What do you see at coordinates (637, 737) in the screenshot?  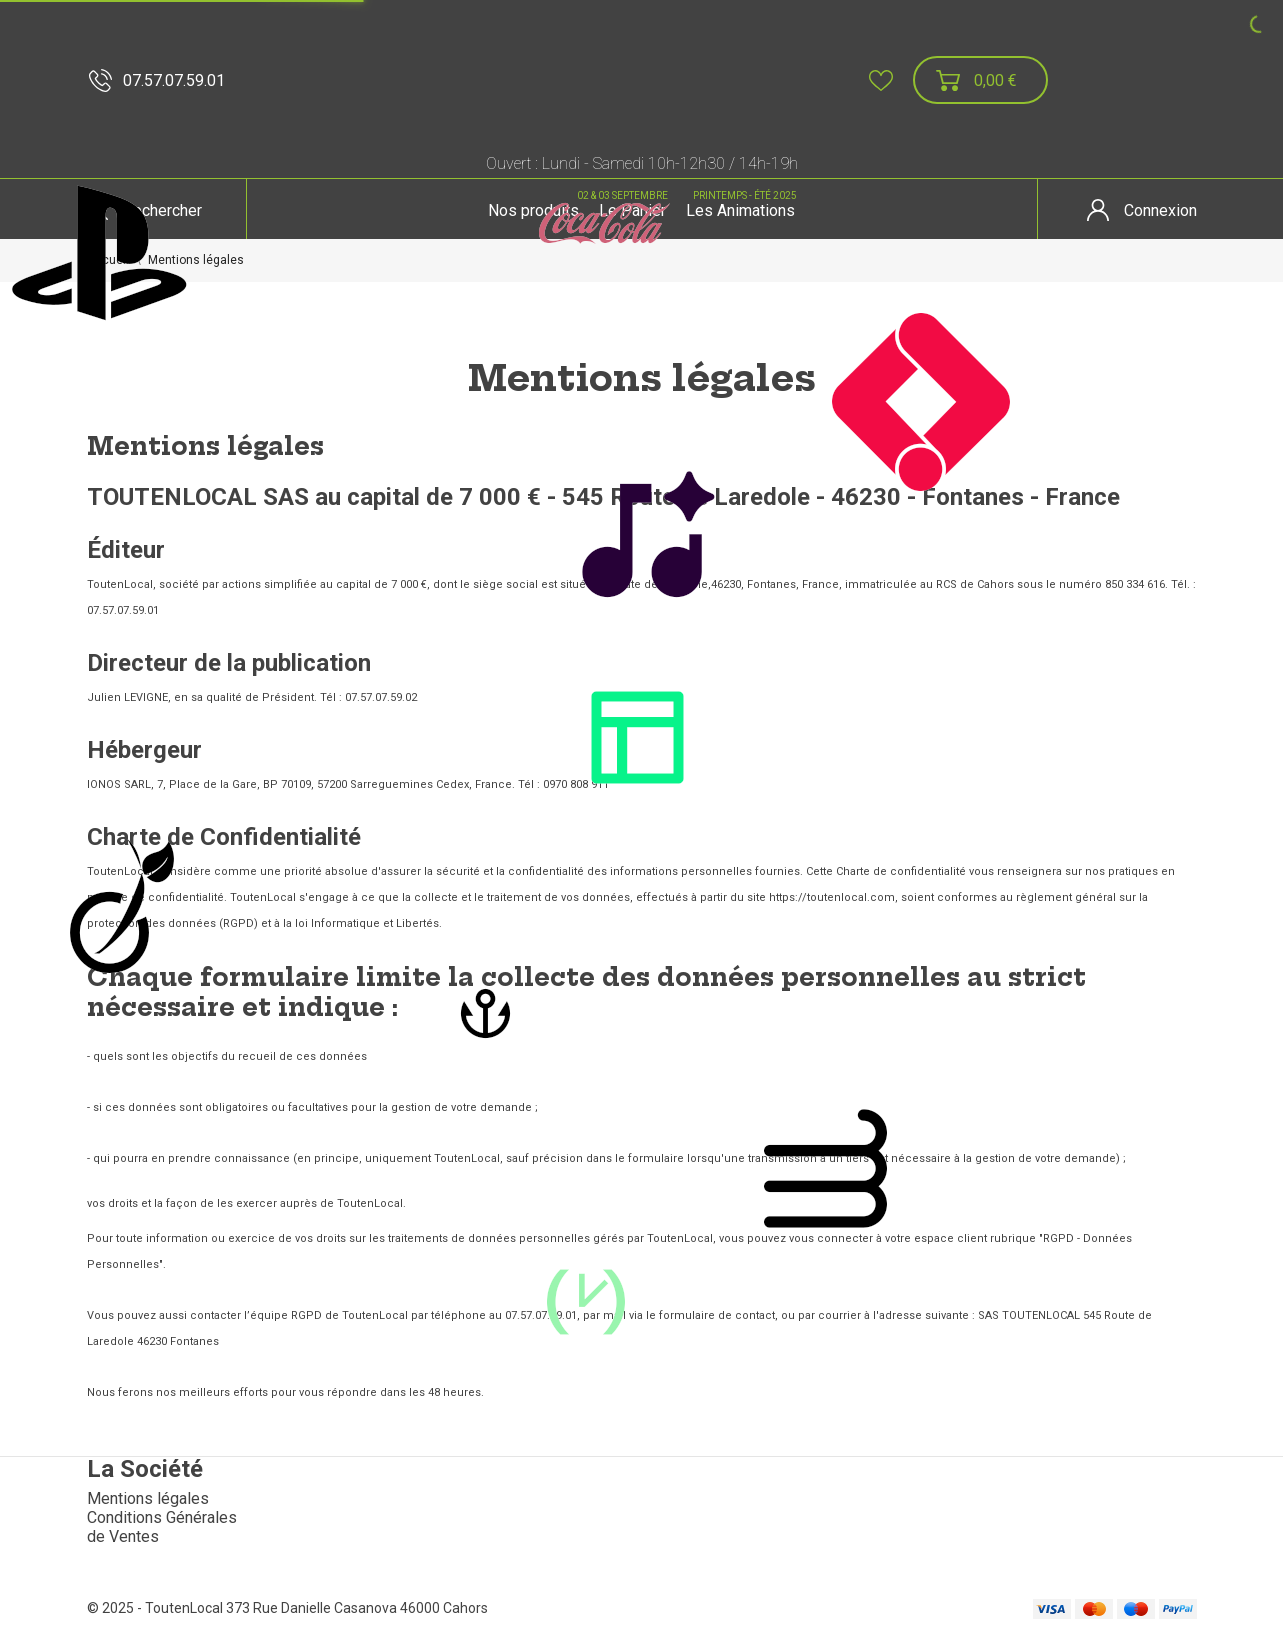 I see `switch to grid layout view` at bounding box center [637, 737].